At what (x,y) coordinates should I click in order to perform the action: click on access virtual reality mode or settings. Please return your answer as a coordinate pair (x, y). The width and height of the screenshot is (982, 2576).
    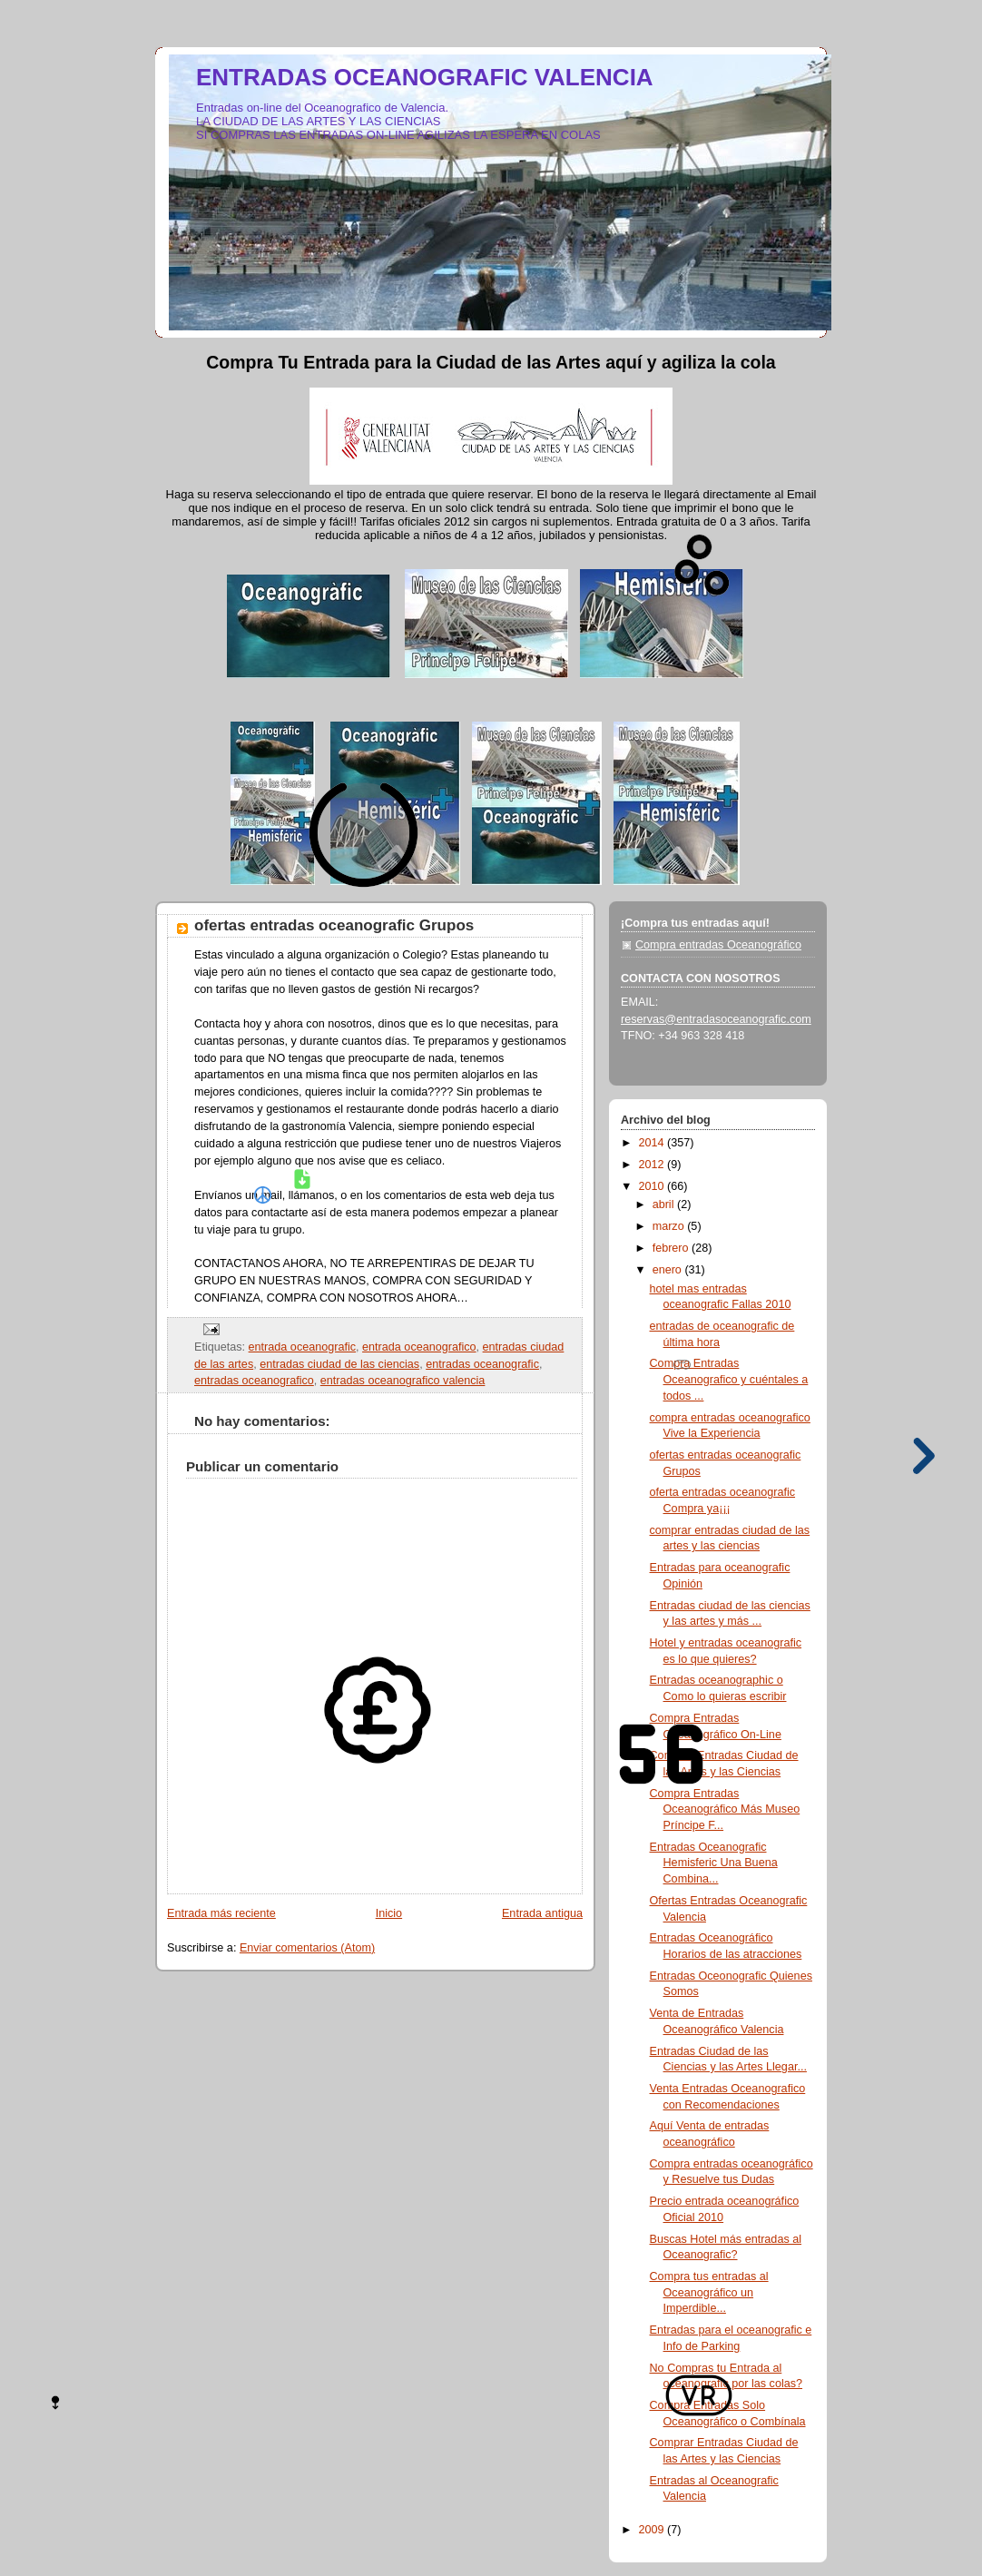
    Looking at the image, I should click on (699, 2395).